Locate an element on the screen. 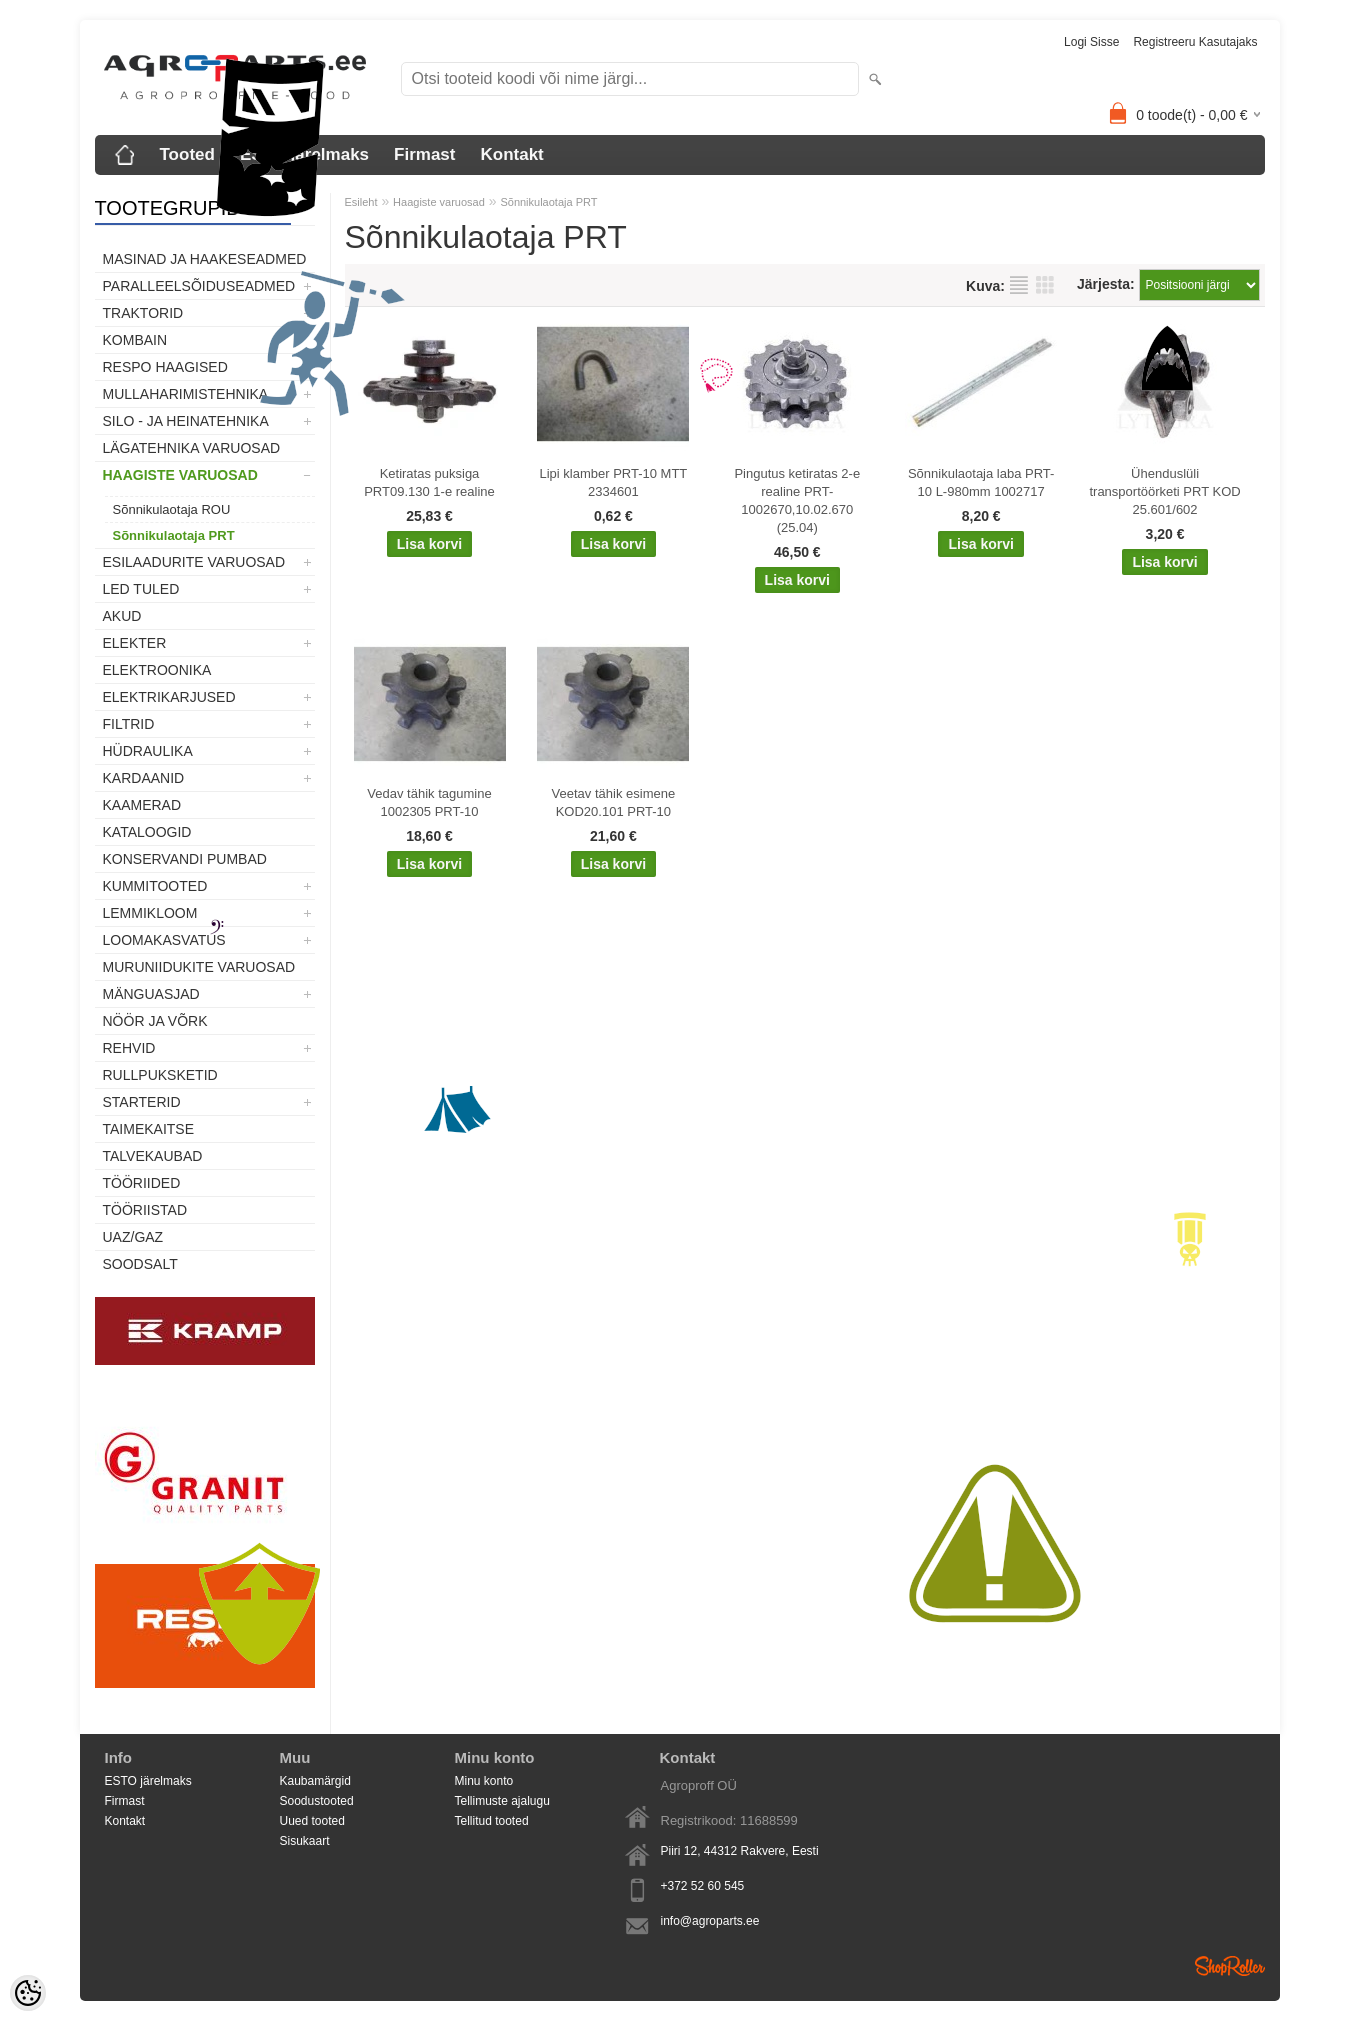 The image size is (1359, 2021). access camping or outdoor activity features is located at coordinates (457, 1109).